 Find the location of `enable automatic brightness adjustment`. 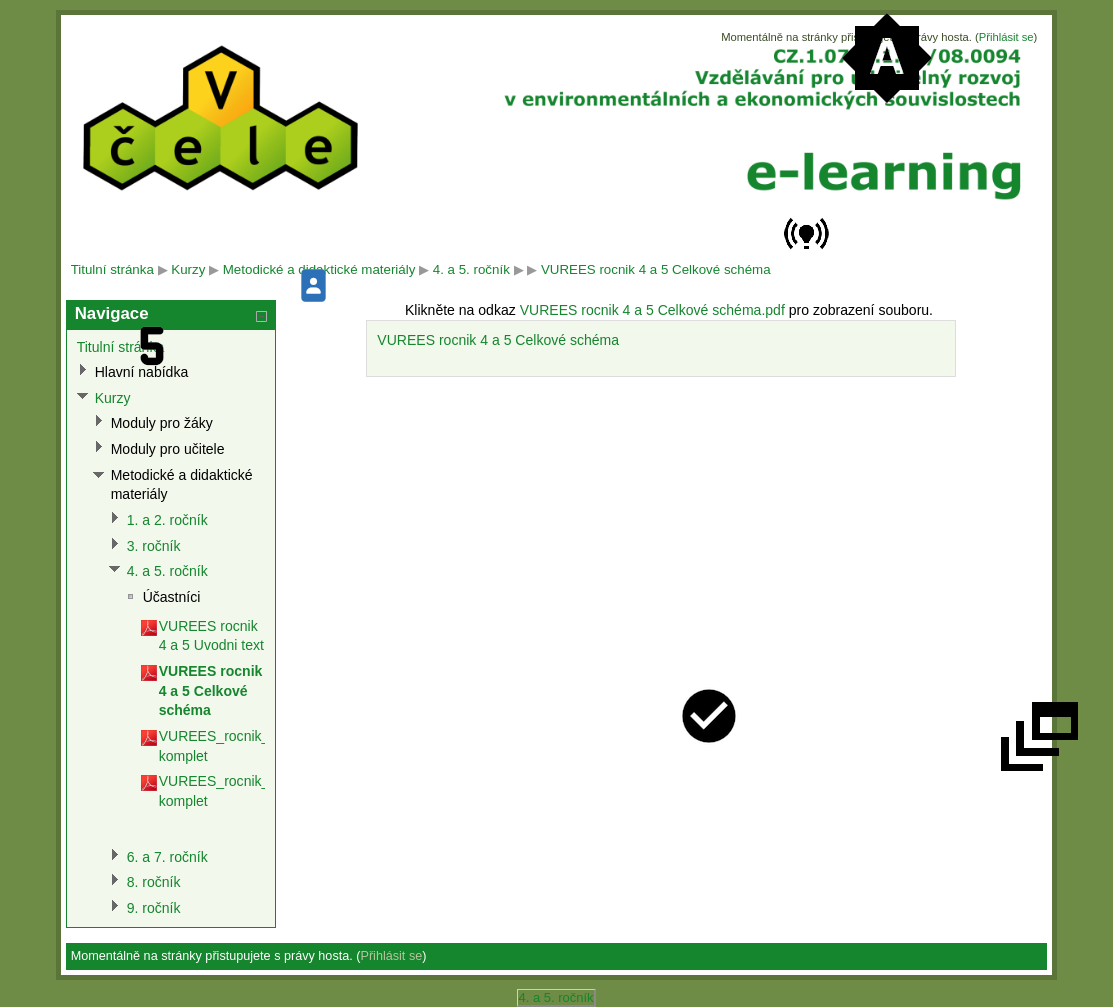

enable automatic brightness adjustment is located at coordinates (887, 58).